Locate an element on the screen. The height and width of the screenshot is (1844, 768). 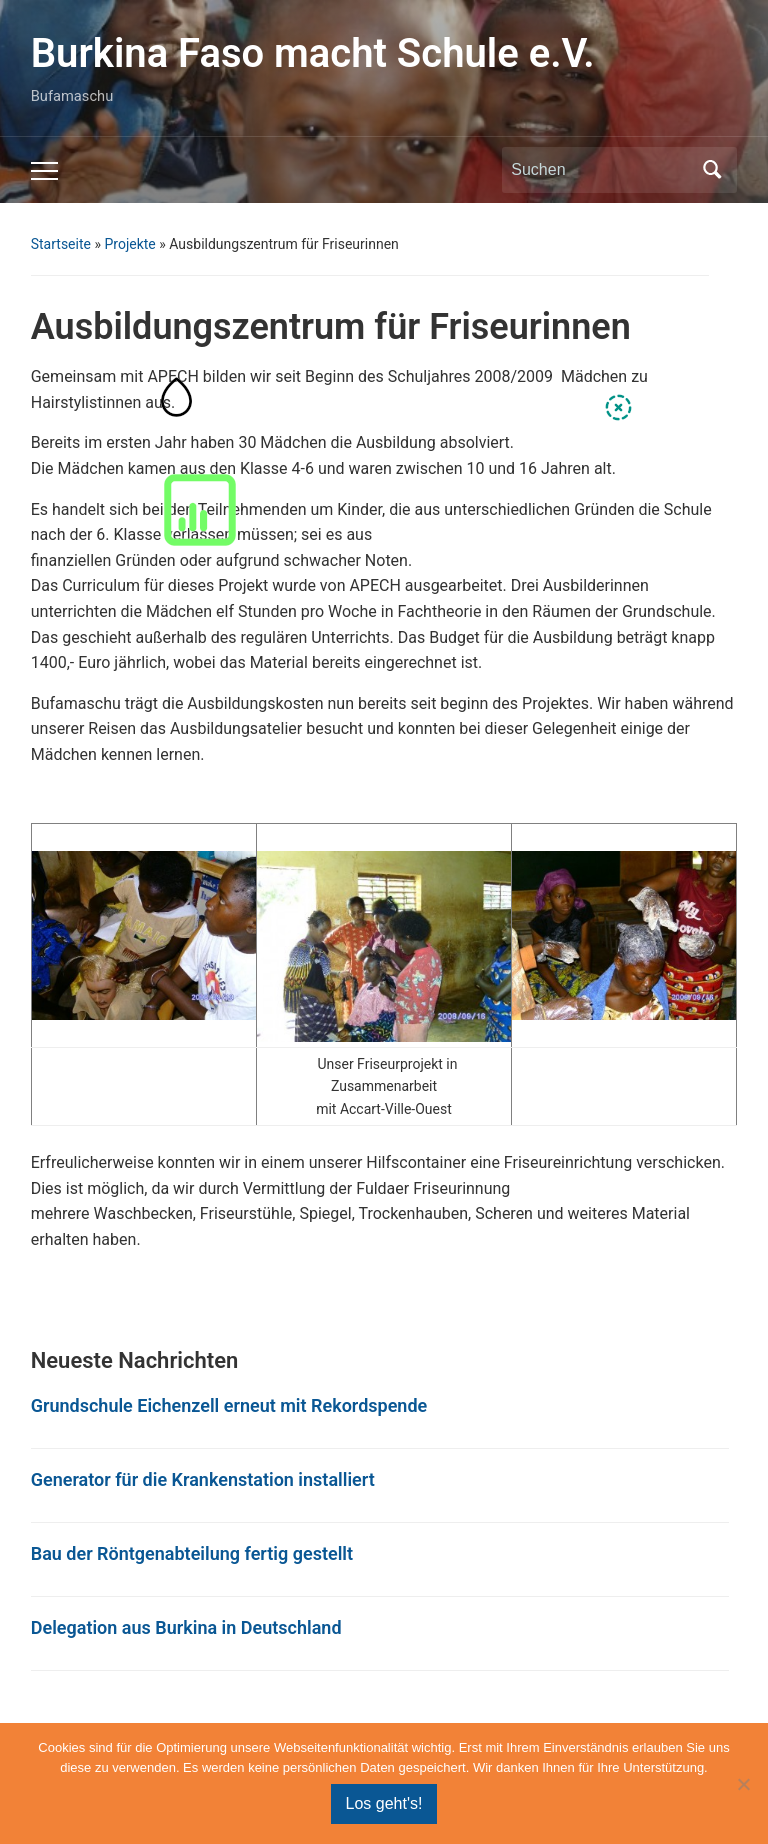
cancel a pending or in-progress action is located at coordinates (618, 407).